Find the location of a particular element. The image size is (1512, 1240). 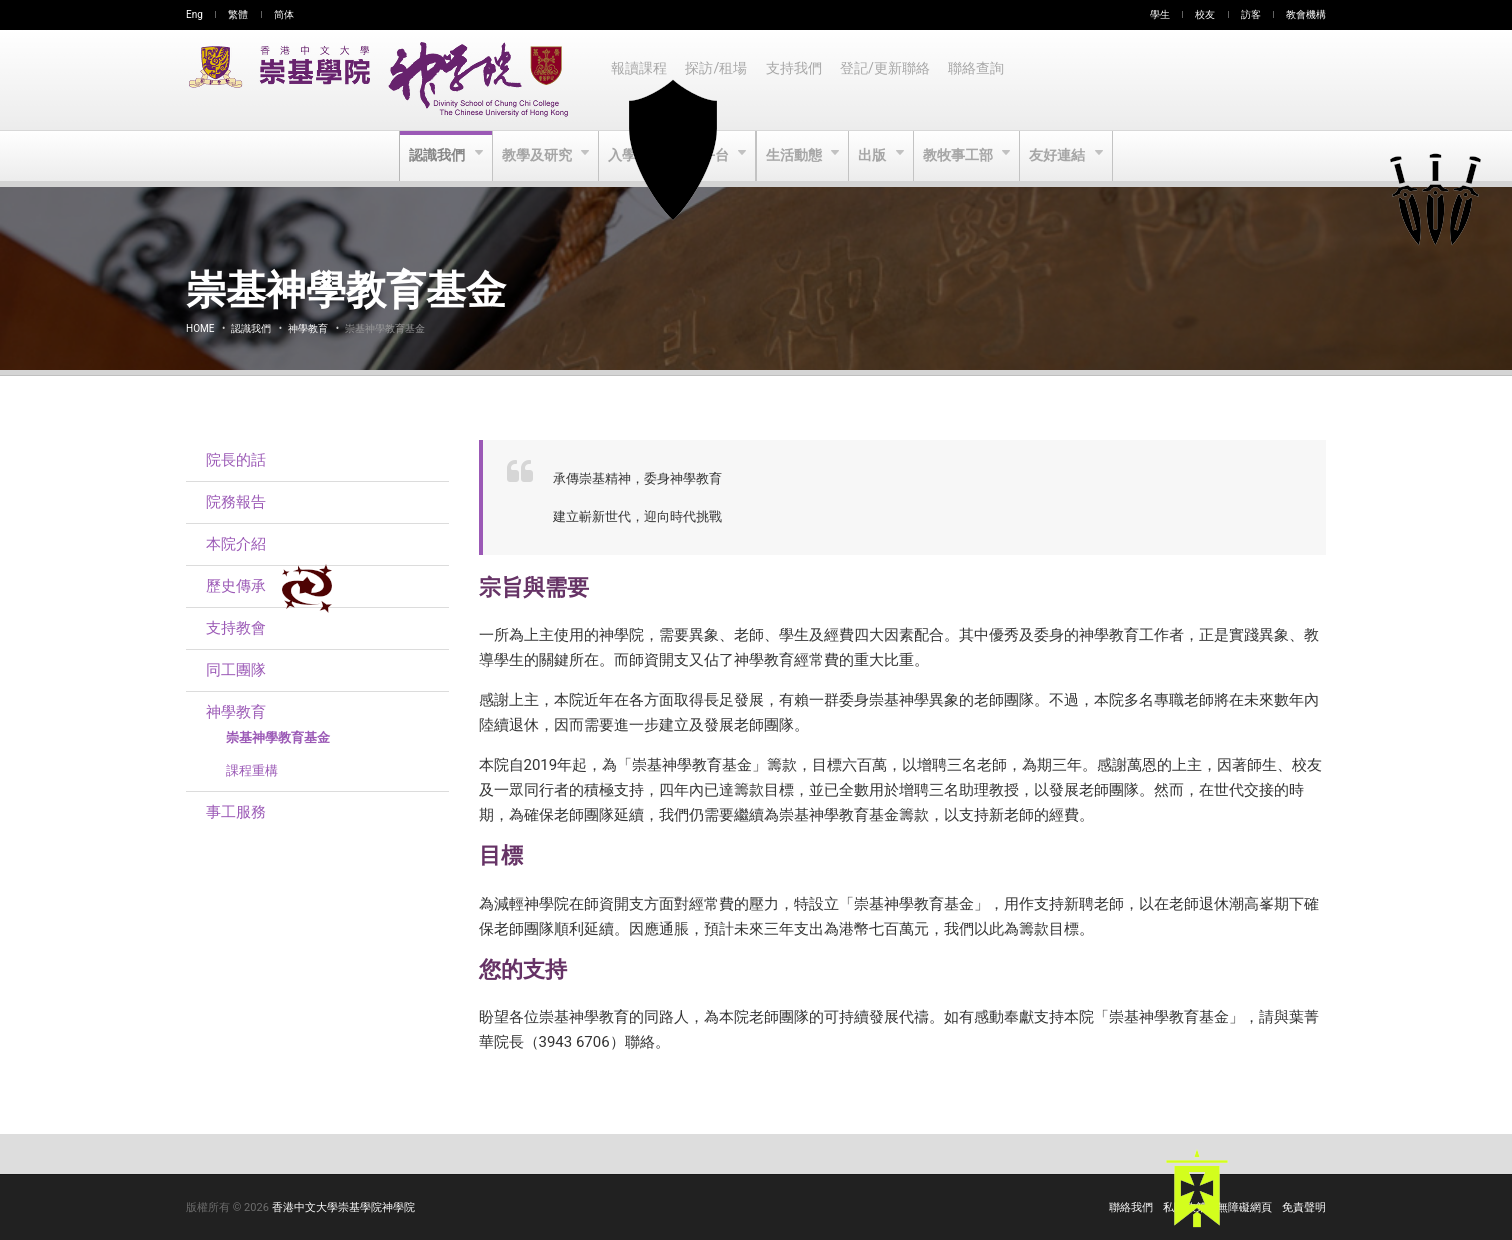

select daggers as your weapon type is located at coordinates (1435, 199).